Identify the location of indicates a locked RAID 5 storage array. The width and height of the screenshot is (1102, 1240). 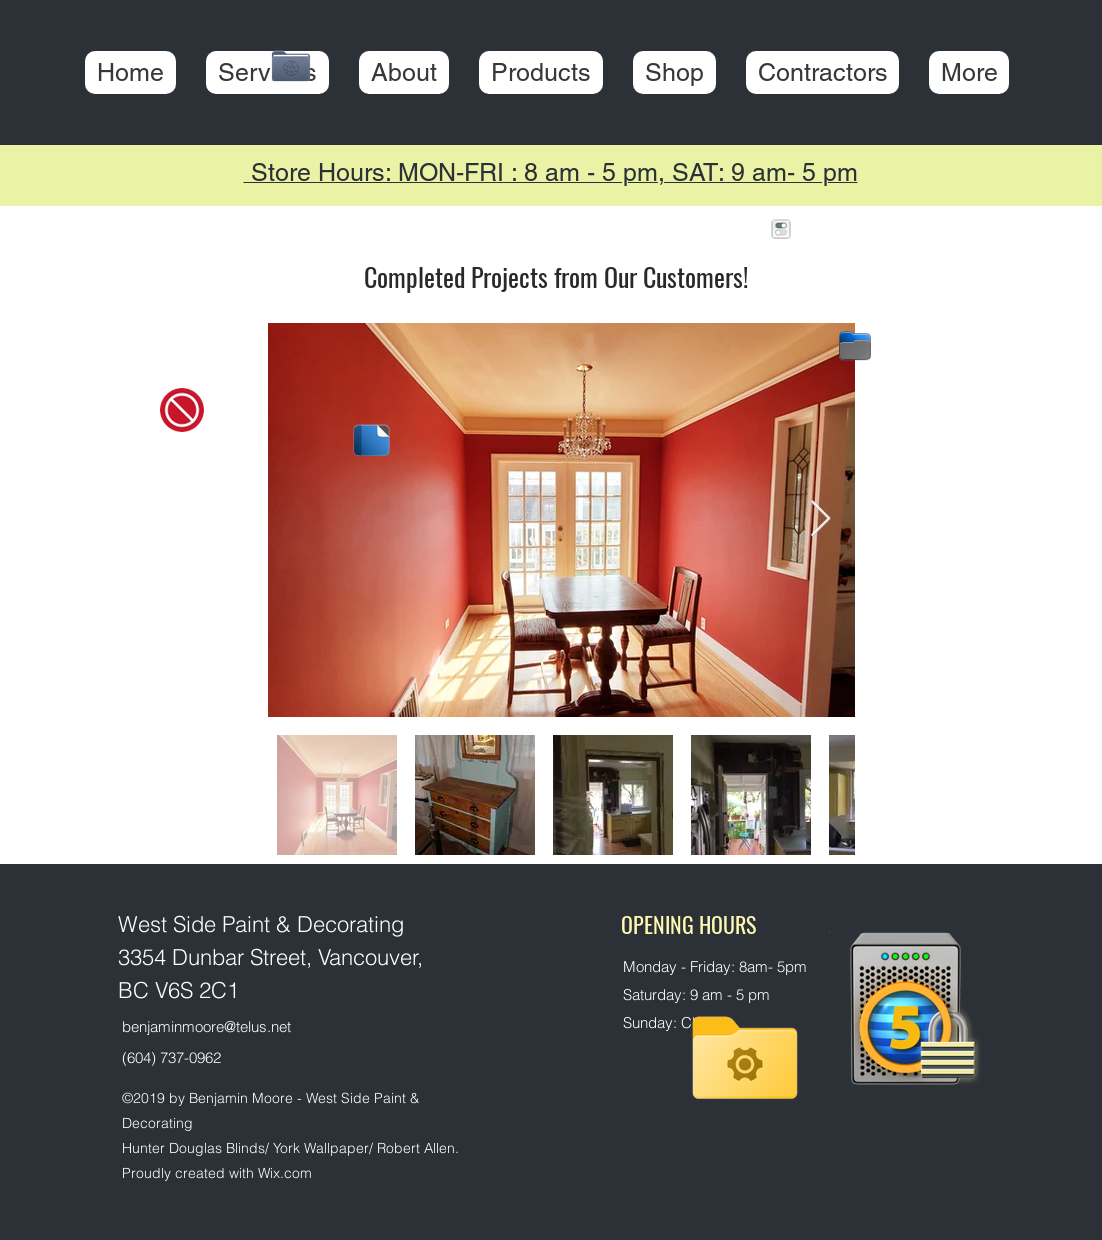
(905, 1008).